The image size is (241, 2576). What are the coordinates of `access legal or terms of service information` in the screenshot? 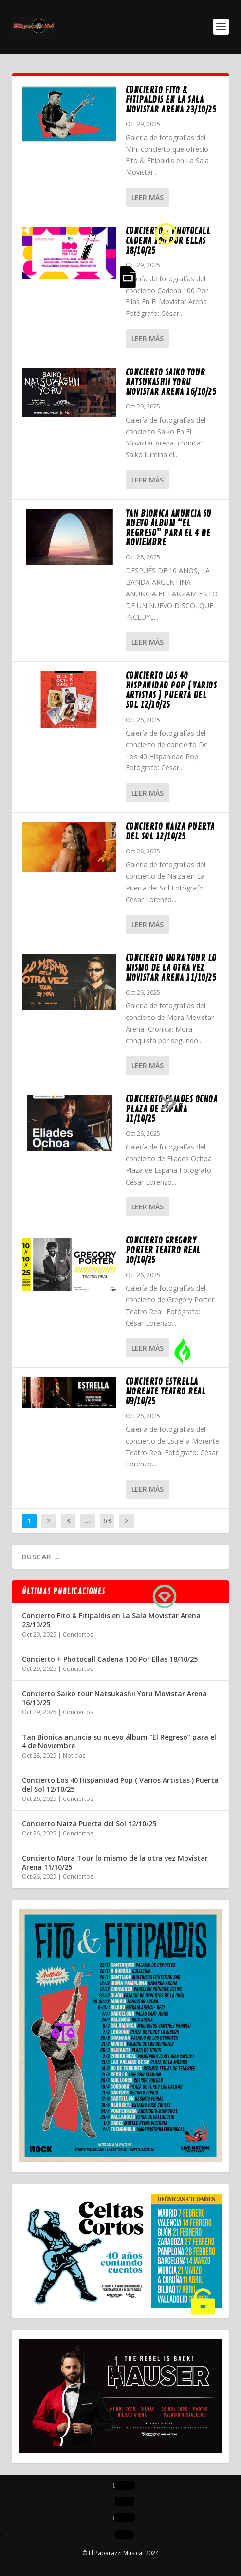 It's located at (63, 2033).